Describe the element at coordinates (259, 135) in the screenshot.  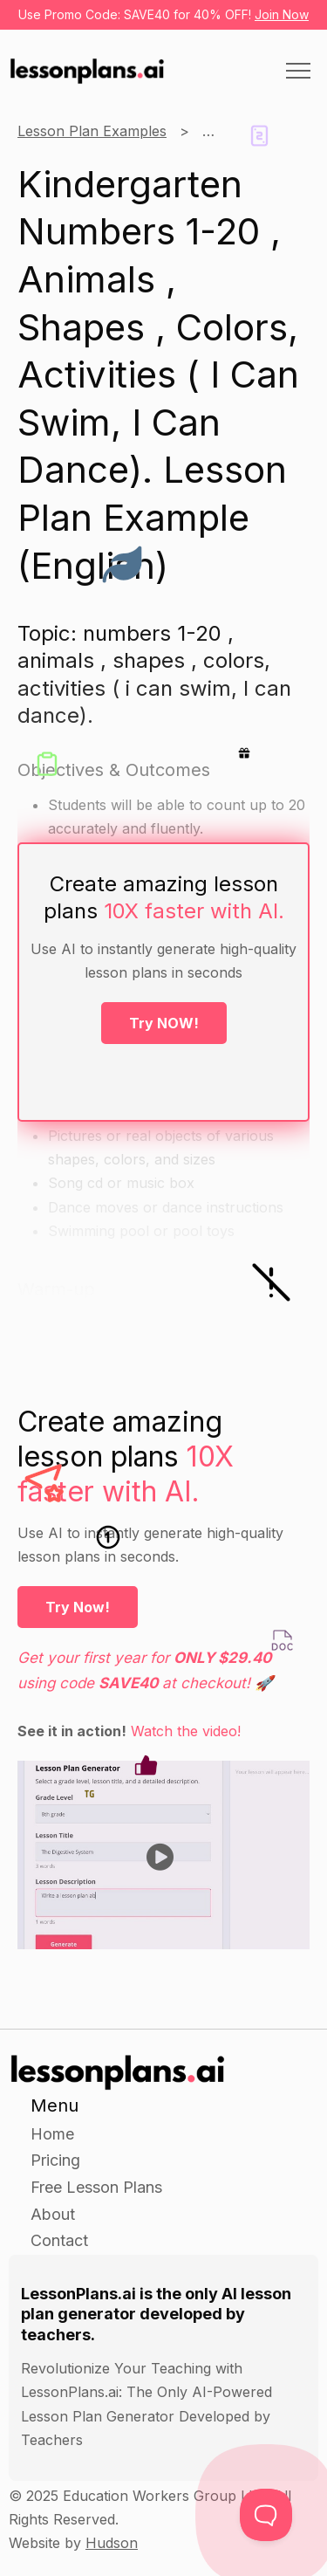
I see `view the 2 of clubs playing card` at that location.